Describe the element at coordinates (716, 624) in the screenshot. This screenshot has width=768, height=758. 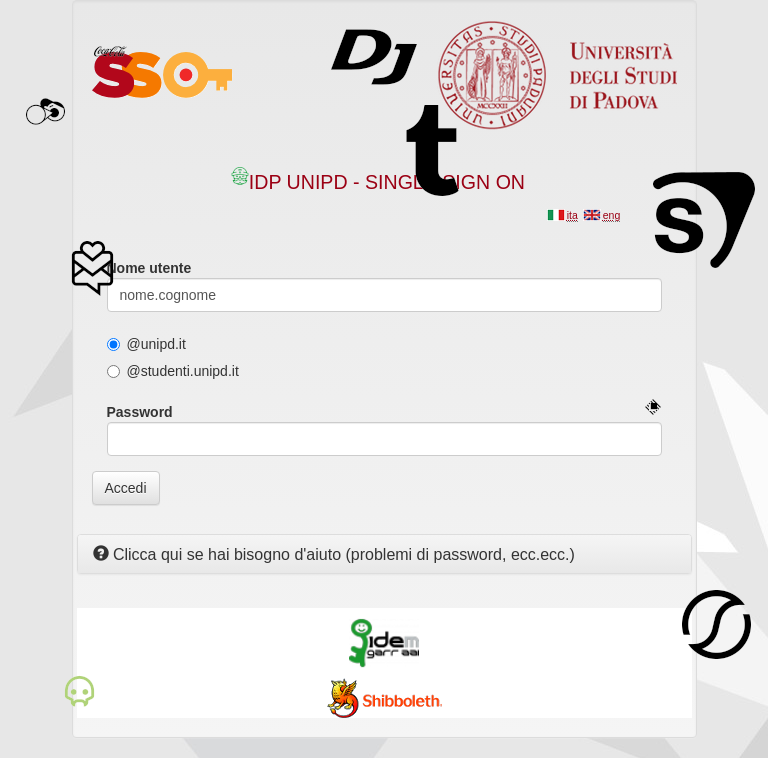
I see `open the OneStream app` at that location.